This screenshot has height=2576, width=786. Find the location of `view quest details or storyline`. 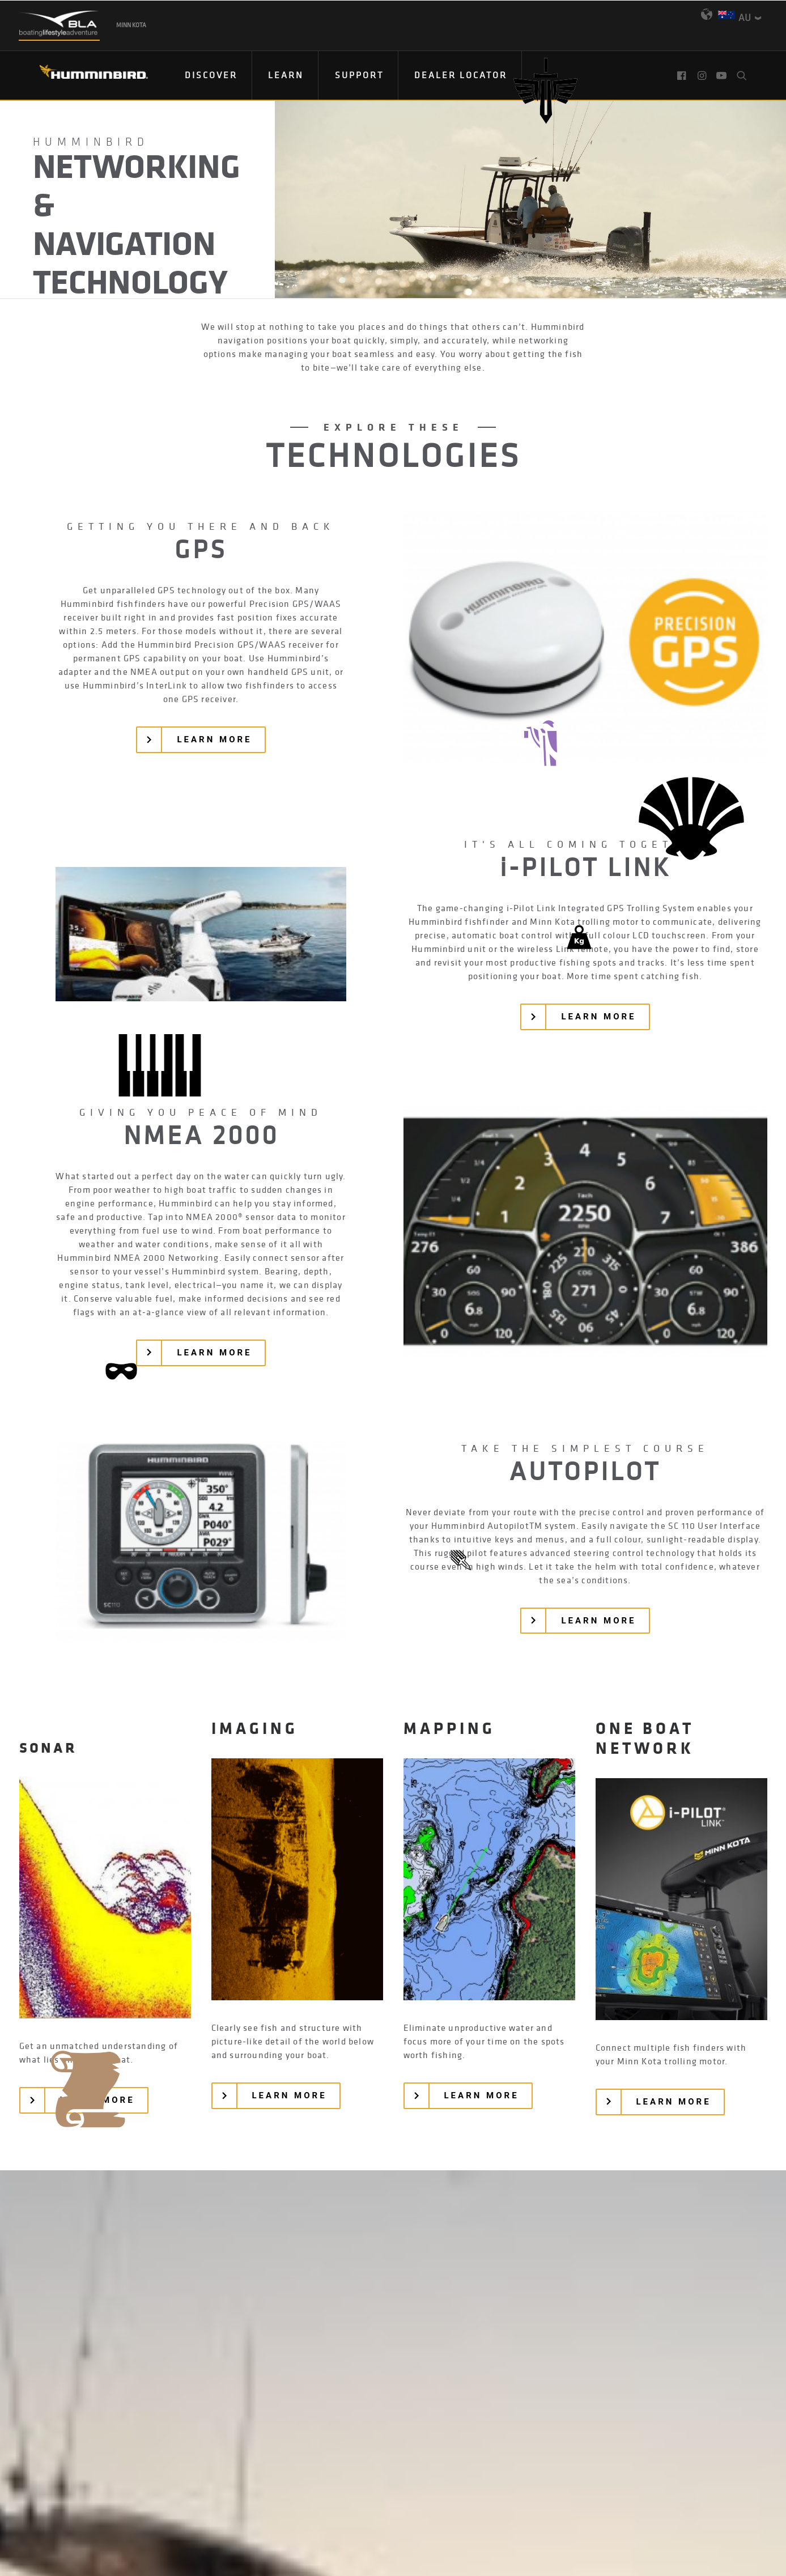

view quest details or storyline is located at coordinates (87, 2089).